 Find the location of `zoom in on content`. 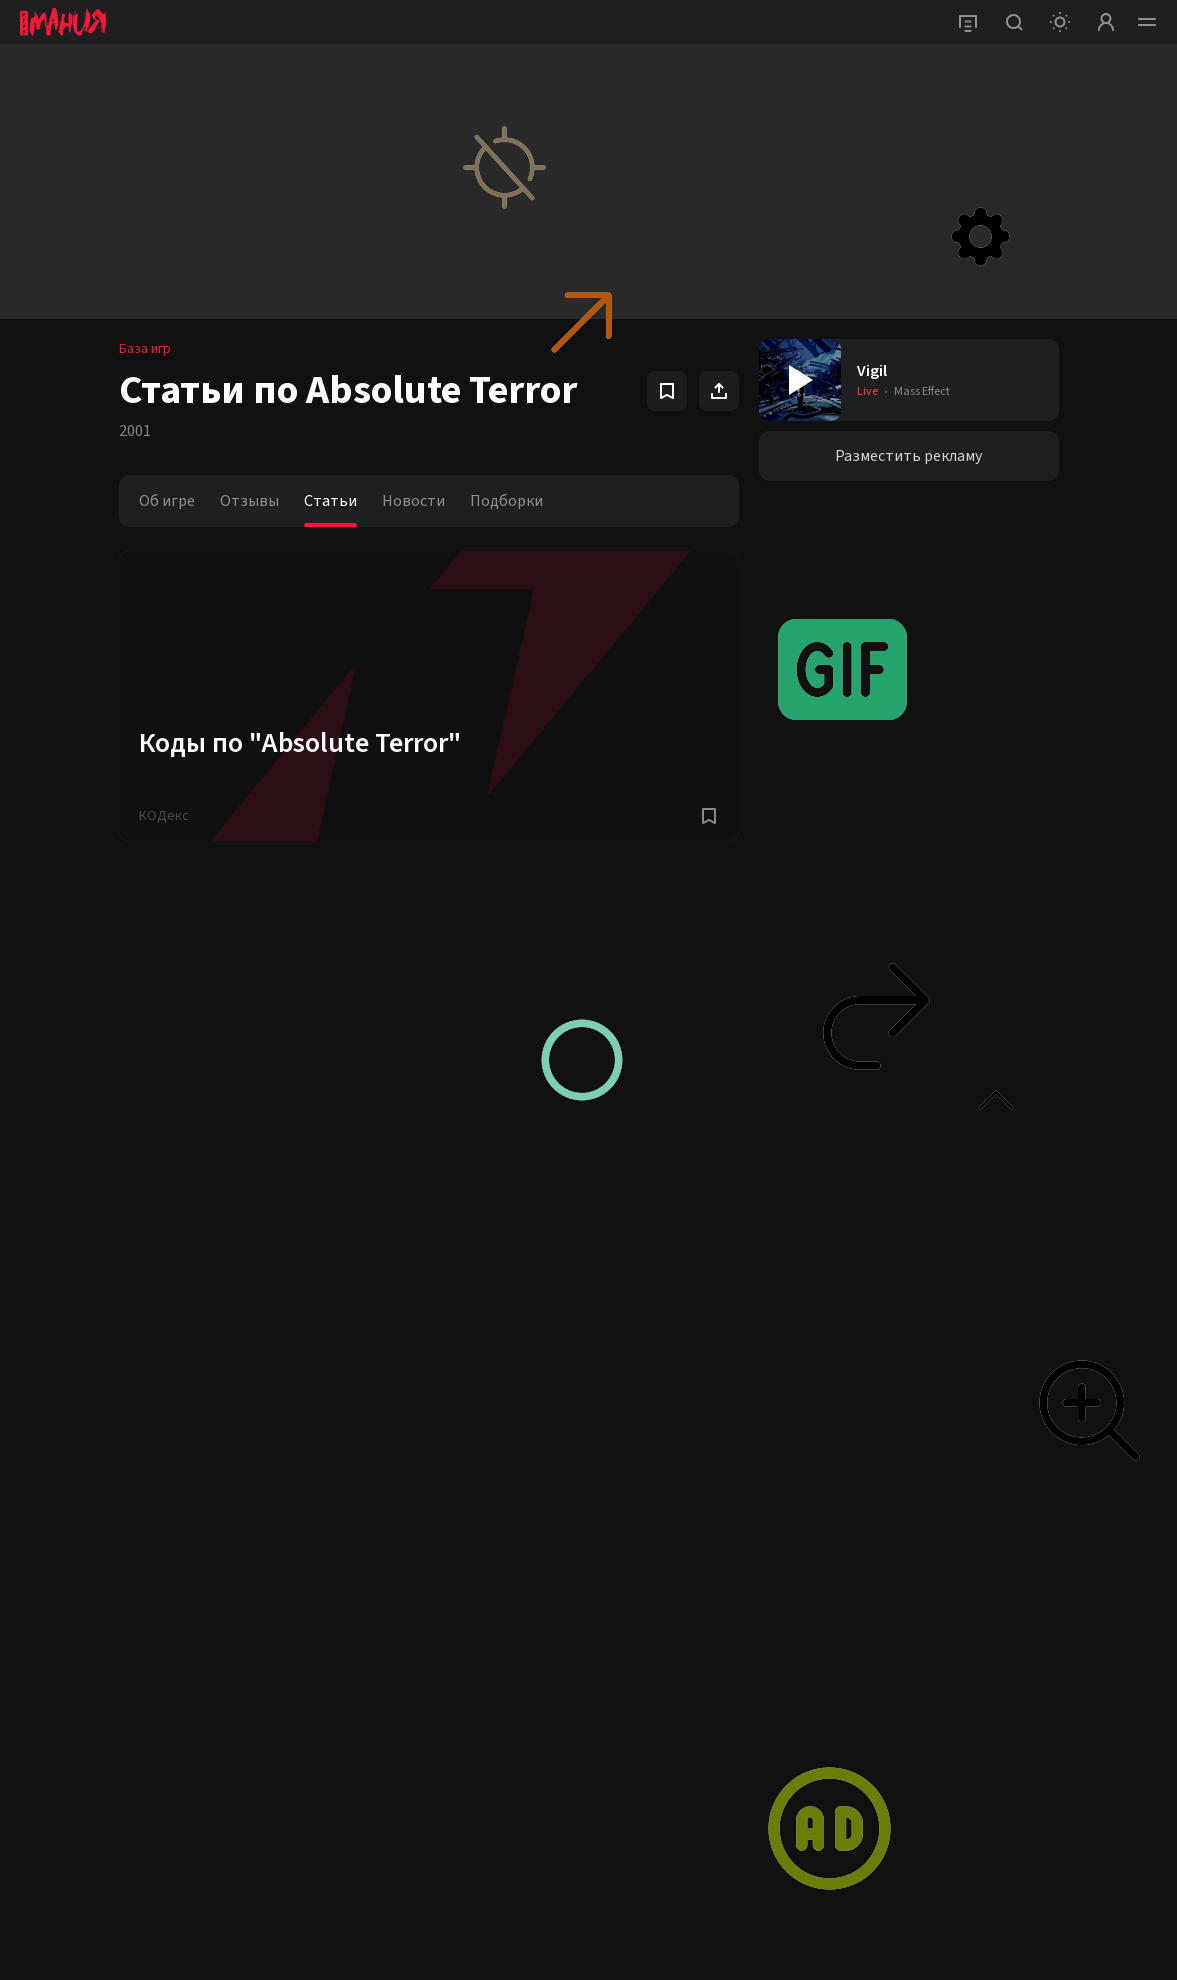

zoom in on content is located at coordinates (1089, 1410).